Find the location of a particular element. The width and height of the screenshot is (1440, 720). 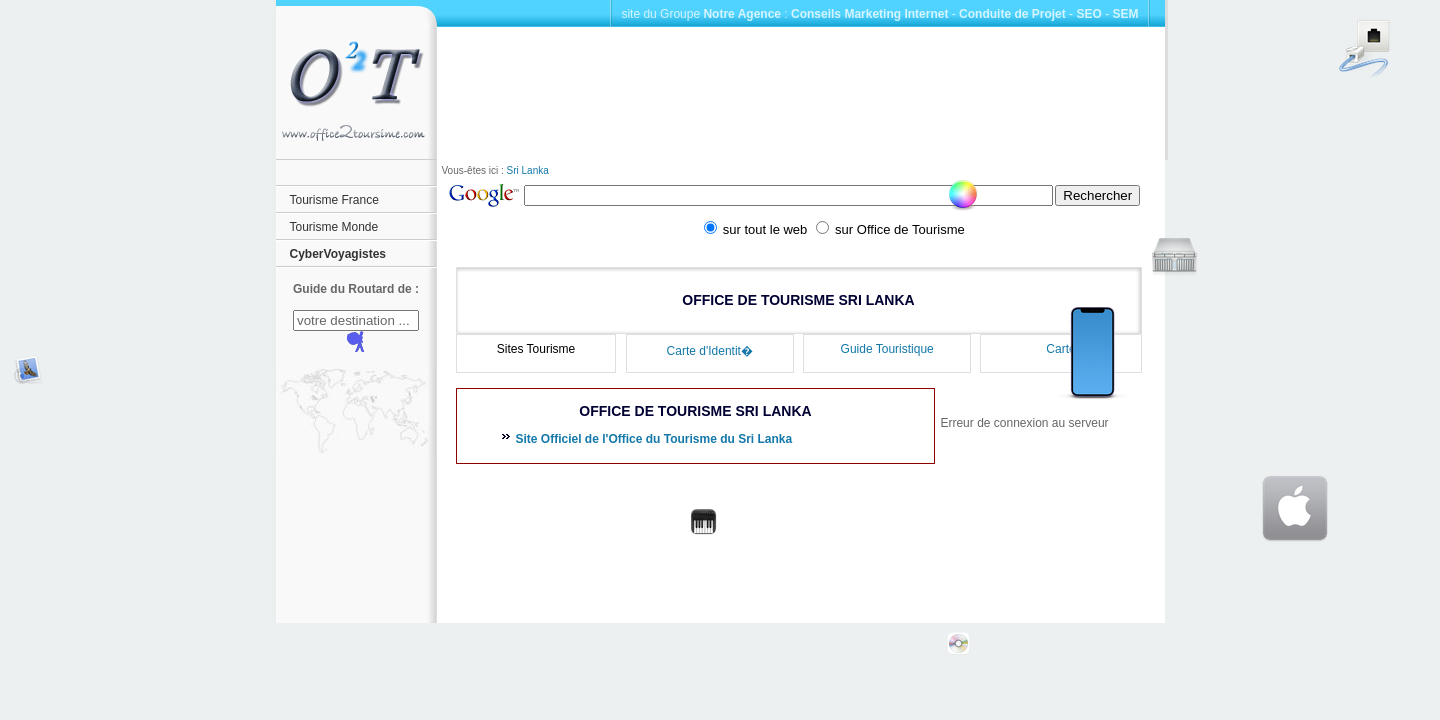

xserve g4 server hardware device is located at coordinates (1174, 253).